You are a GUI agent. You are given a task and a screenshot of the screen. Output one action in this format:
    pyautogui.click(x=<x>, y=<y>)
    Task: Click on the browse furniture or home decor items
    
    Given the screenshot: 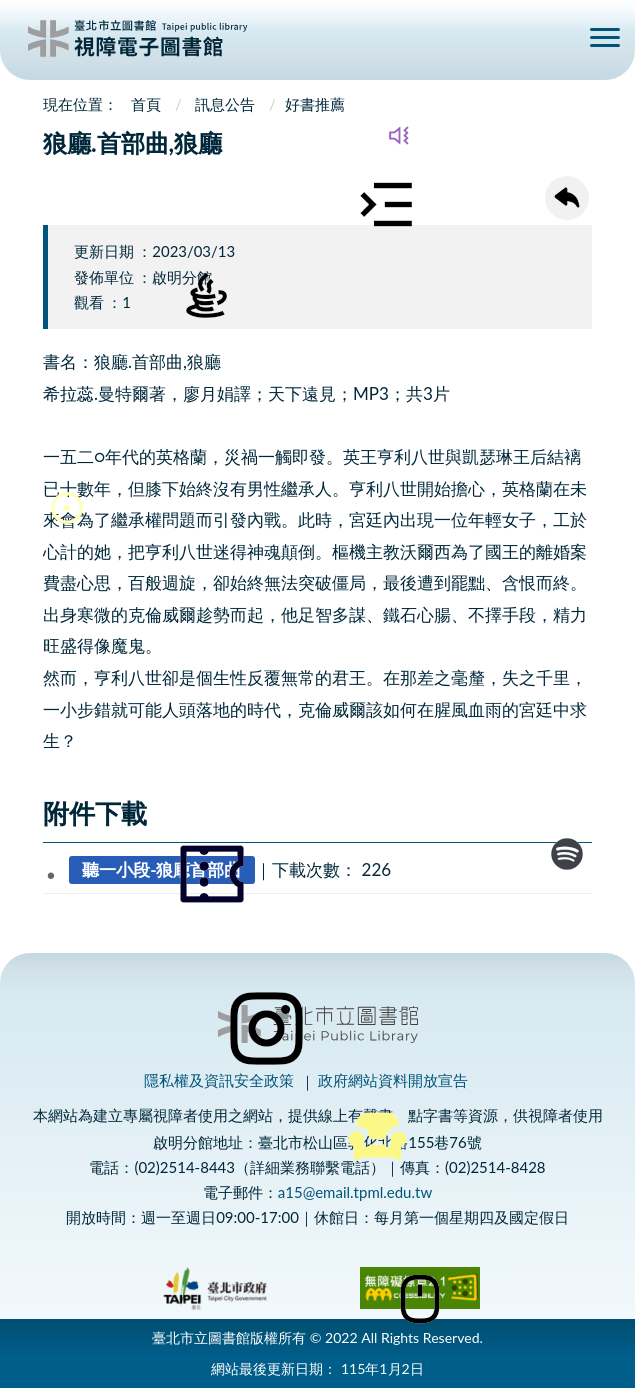 What is the action you would take?
    pyautogui.click(x=377, y=1136)
    